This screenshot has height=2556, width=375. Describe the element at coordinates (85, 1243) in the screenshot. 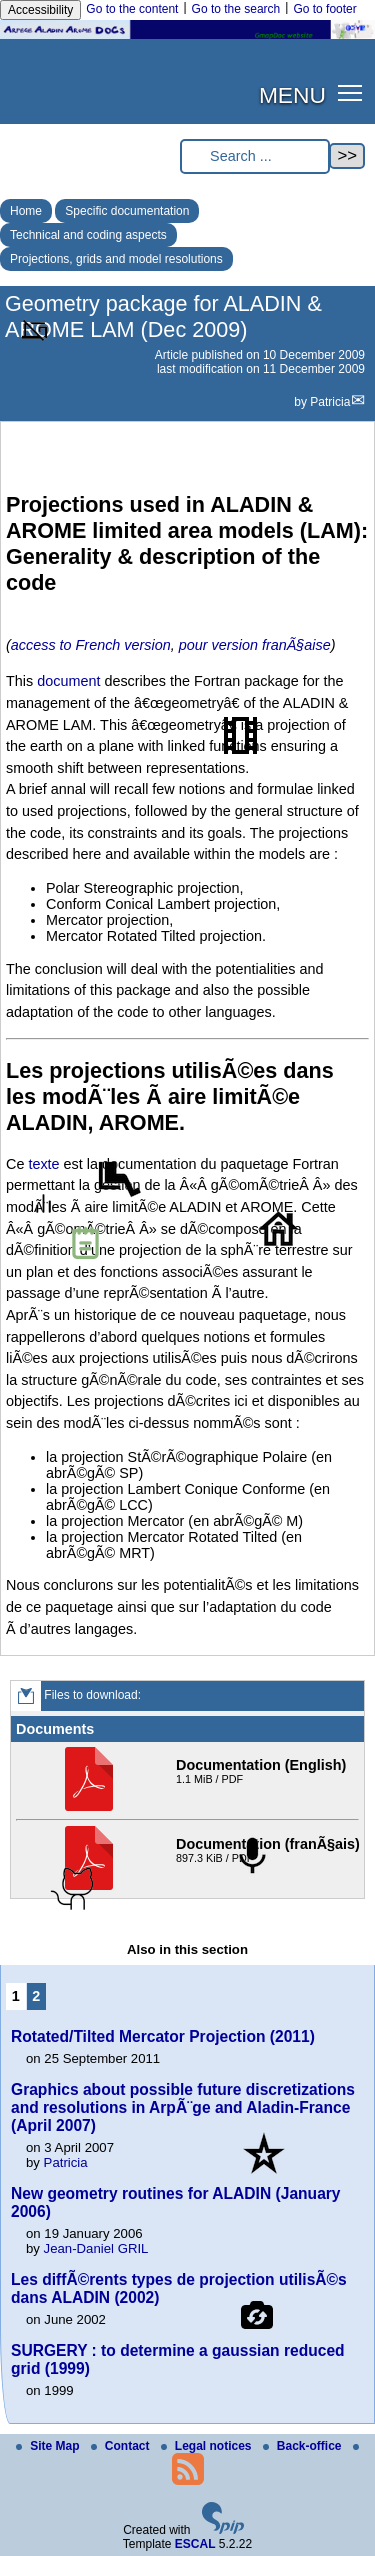

I see `open notepad or notes app` at that location.